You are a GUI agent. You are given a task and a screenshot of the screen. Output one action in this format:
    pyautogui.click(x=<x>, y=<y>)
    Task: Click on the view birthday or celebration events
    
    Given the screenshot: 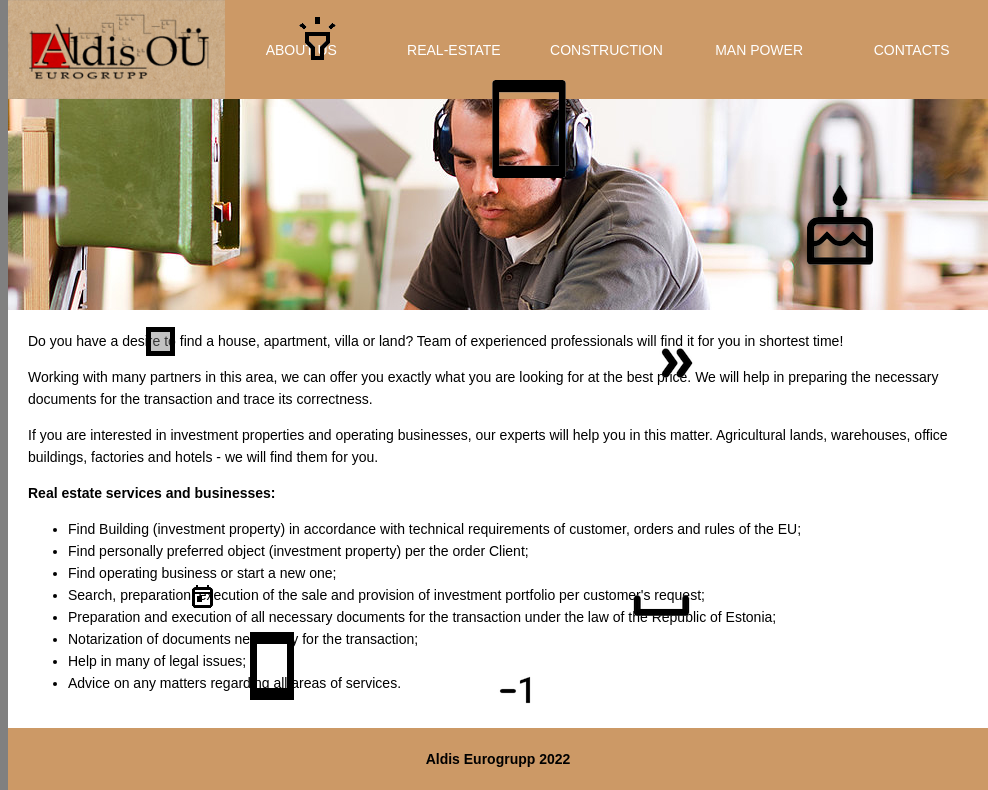 What is the action you would take?
    pyautogui.click(x=840, y=228)
    